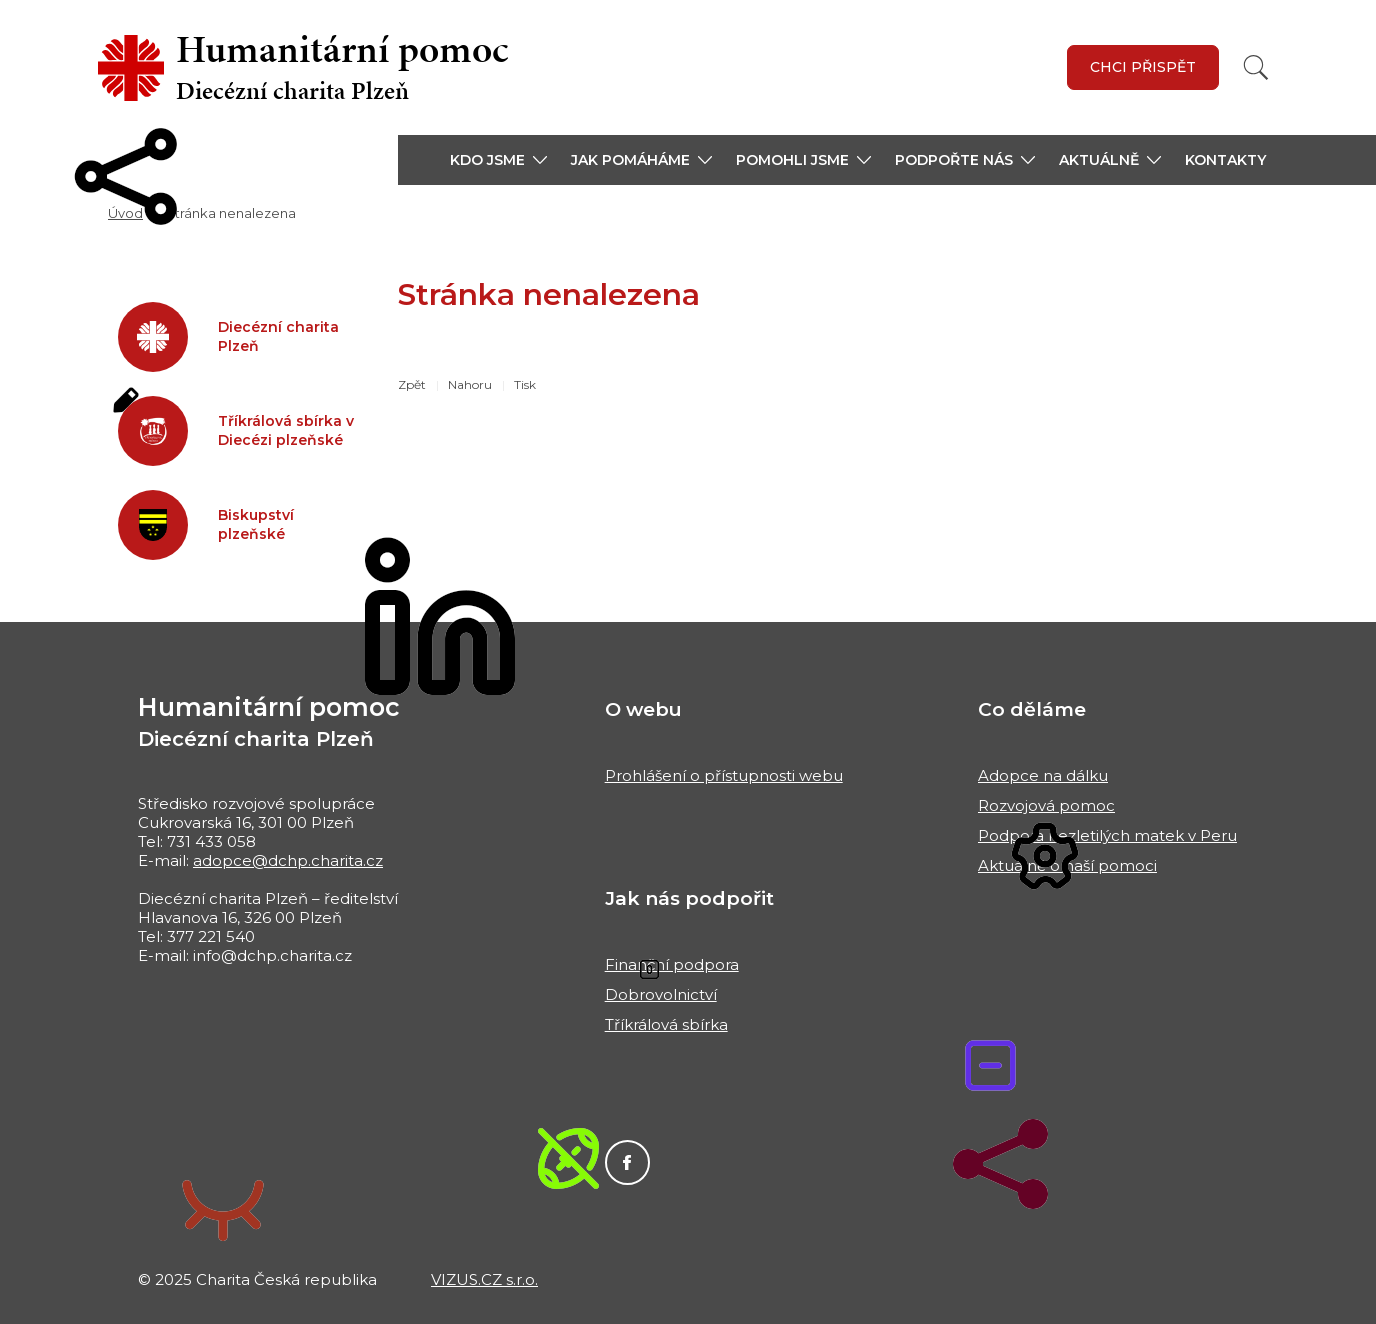 Image resolution: width=1376 pixels, height=1324 pixels. What do you see at coordinates (223, 1205) in the screenshot?
I see `hide password or sensitive content` at bounding box center [223, 1205].